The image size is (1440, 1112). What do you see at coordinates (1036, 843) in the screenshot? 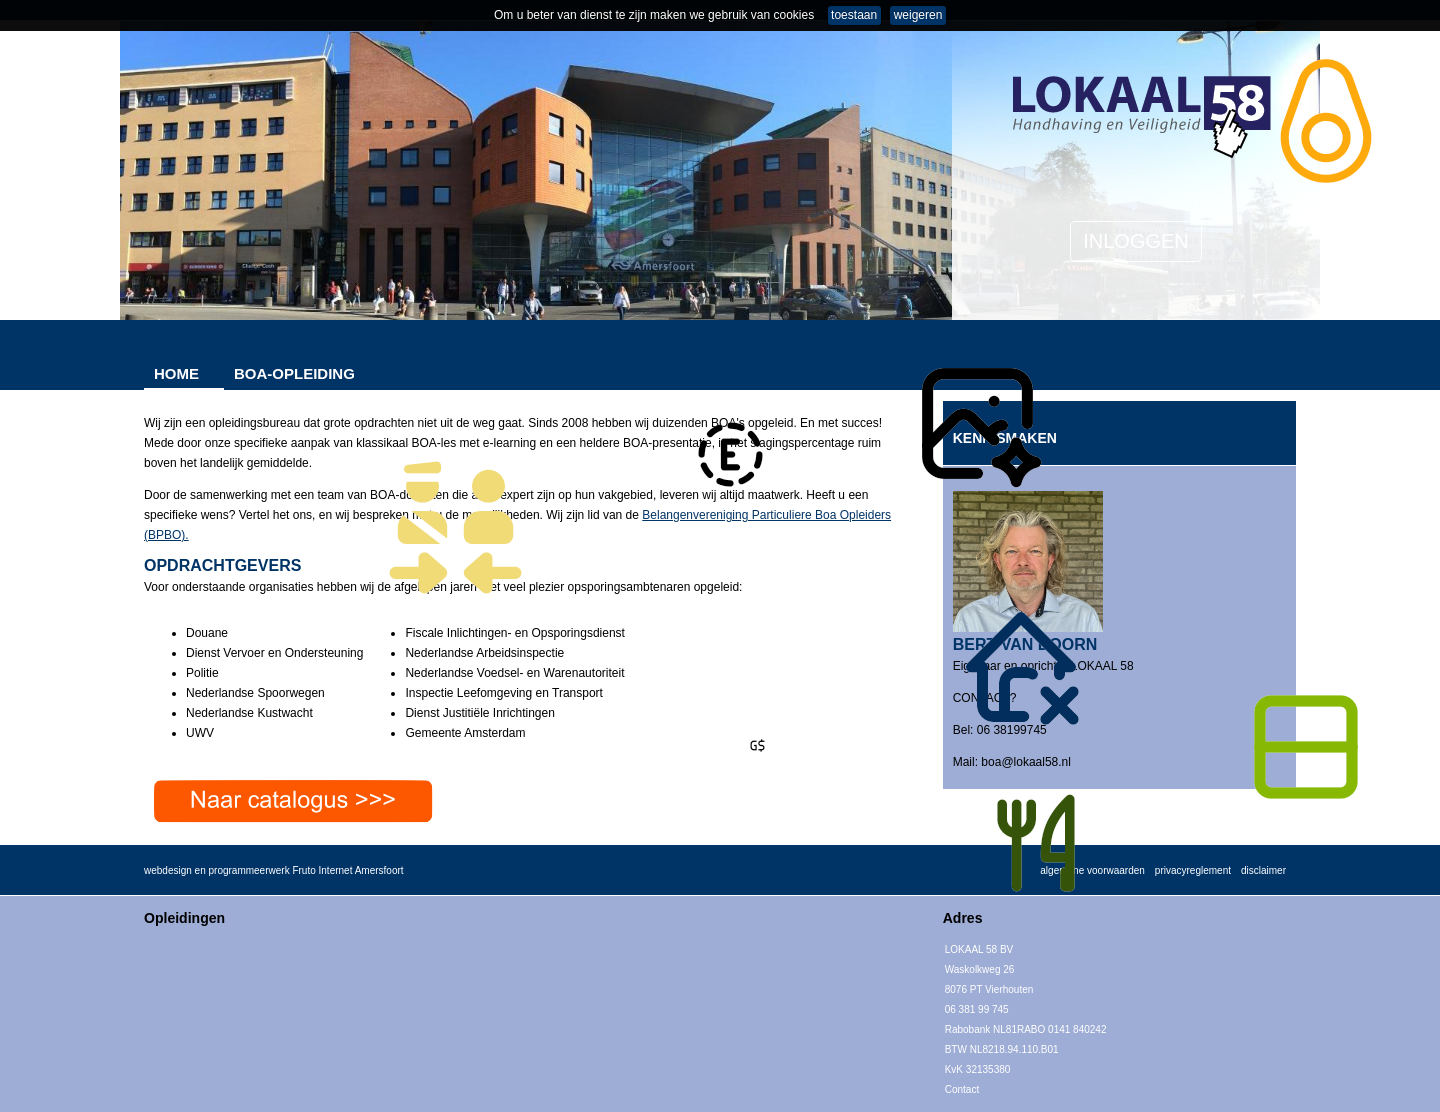
I see `access restaurant or dining options` at bounding box center [1036, 843].